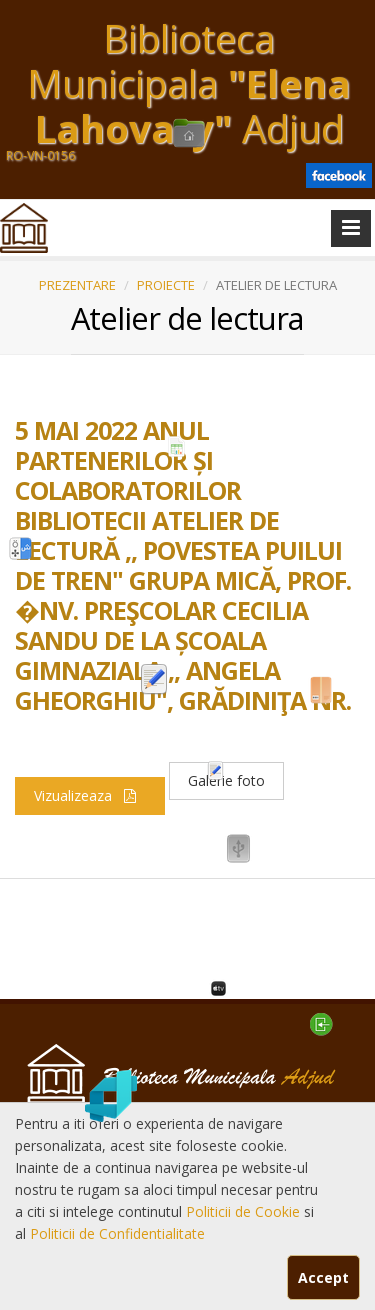 The width and height of the screenshot is (375, 1310). What do you see at coordinates (20, 548) in the screenshot?
I see `open the GNOME Characters app` at bounding box center [20, 548].